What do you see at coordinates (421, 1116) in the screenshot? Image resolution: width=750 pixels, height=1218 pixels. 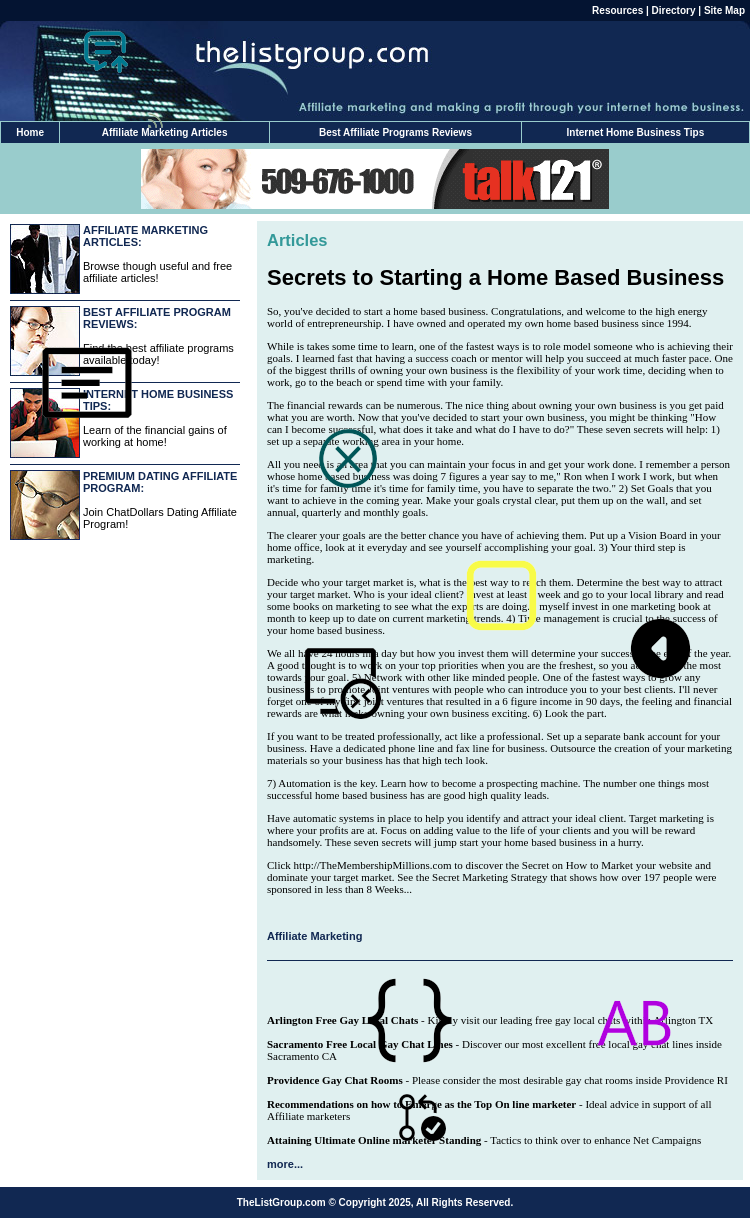 I see `indicates a merged or completed pull request` at bounding box center [421, 1116].